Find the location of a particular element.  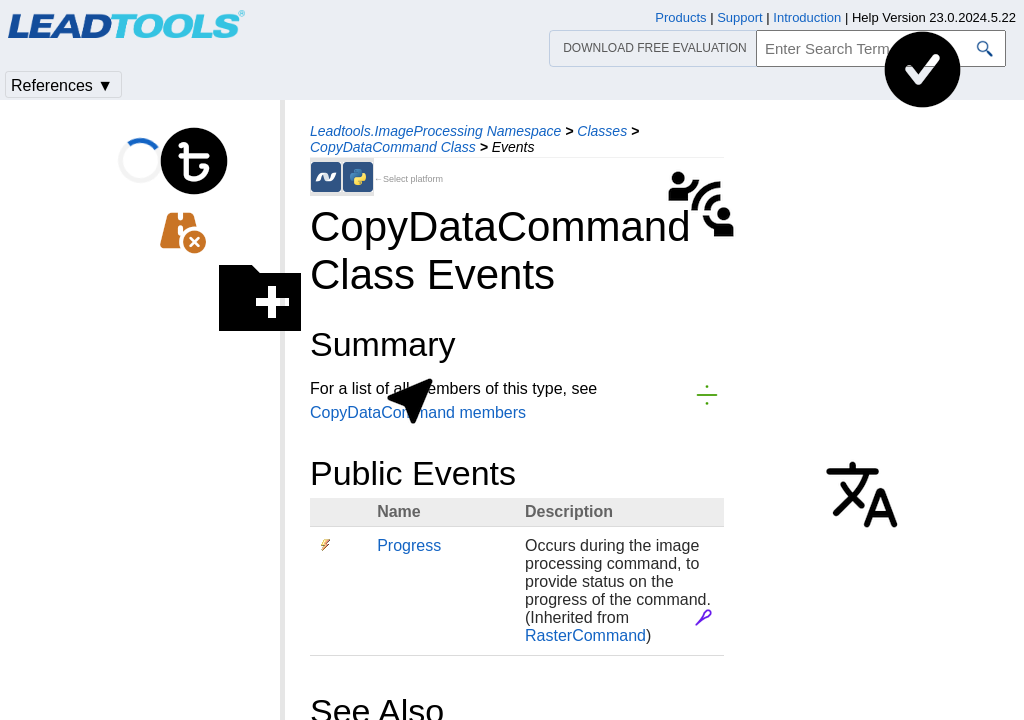

indicates bangladeshi taka currency is located at coordinates (194, 161).